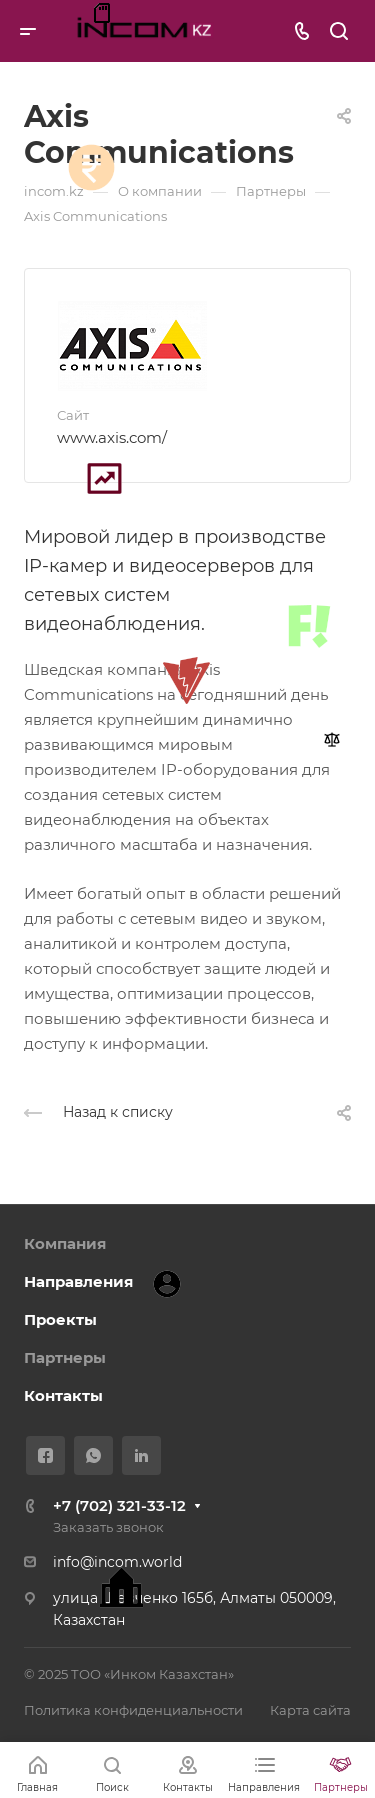  What do you see at coordinates (167, 1284) in the screenshot?
I see `access your account or profile settings` at bounding box center [167, 1284].